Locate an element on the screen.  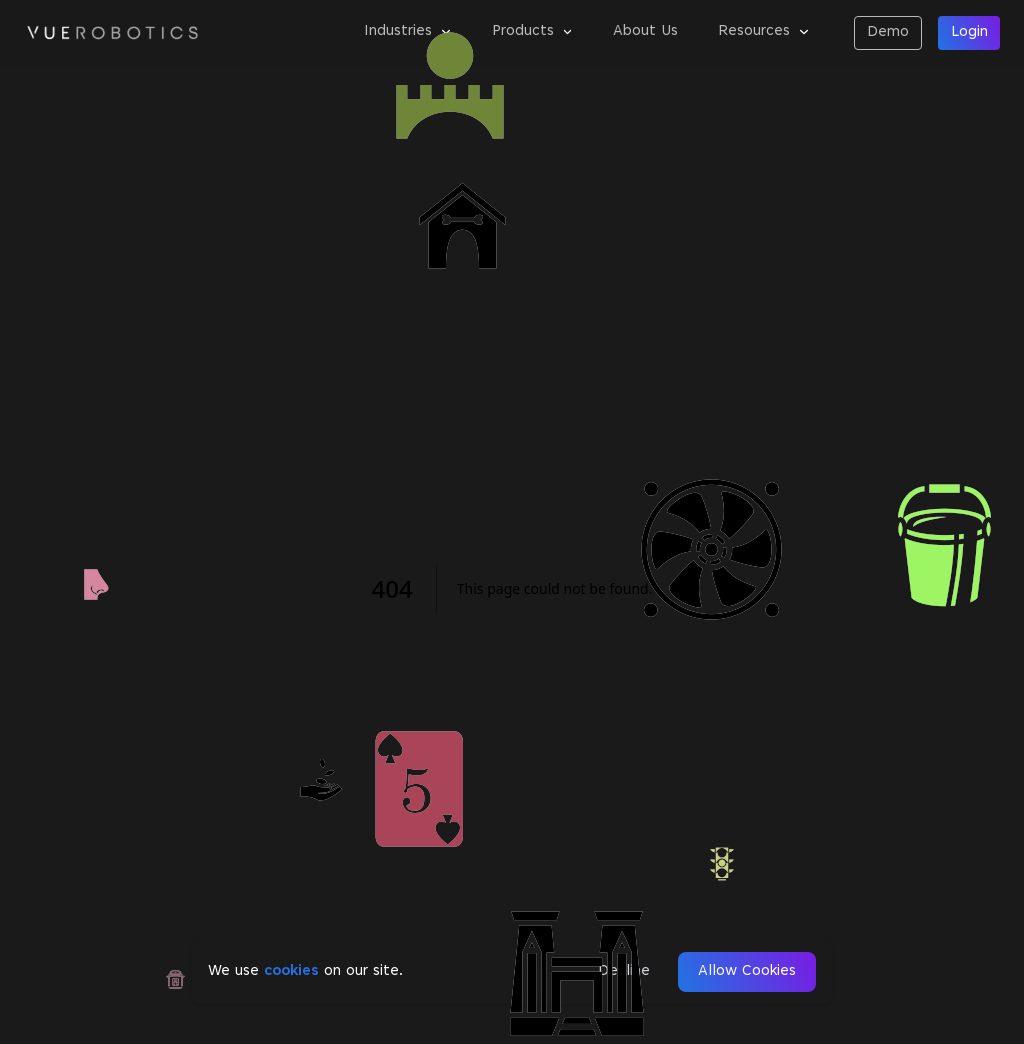
access system cooling or fan settings is located at coordinates (711, 549).